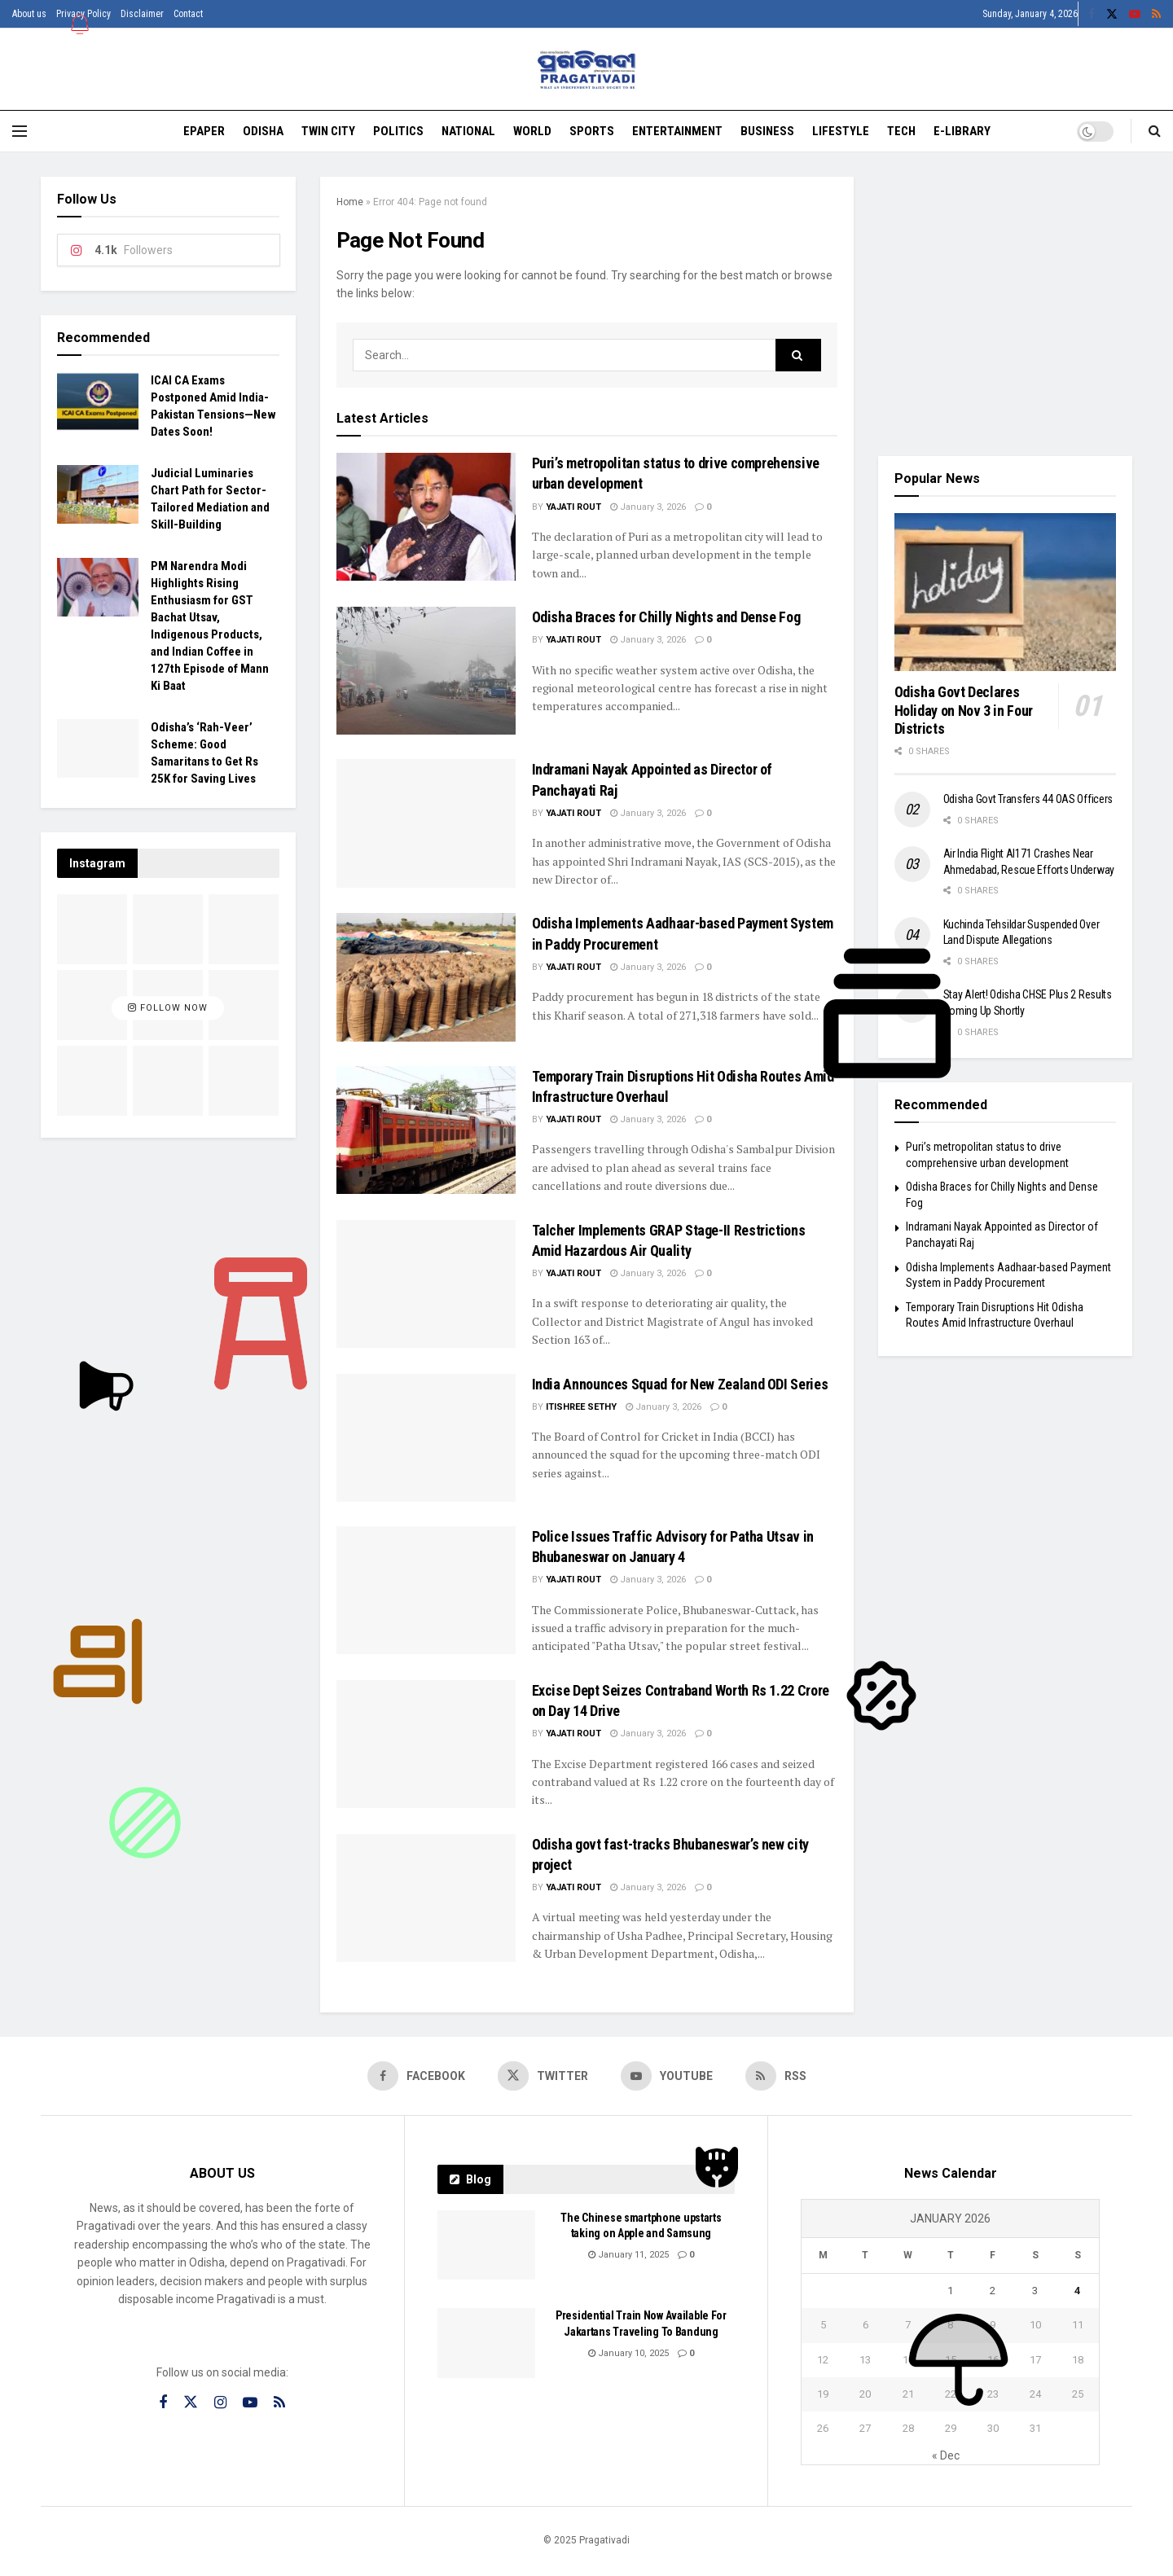 The width and height of the screenshot is (1173, 2576). What do you see at coordinates (103, 1387) in the screenshot?
I see `make an announcement or broadcast` at bounding box center [103, 1387].